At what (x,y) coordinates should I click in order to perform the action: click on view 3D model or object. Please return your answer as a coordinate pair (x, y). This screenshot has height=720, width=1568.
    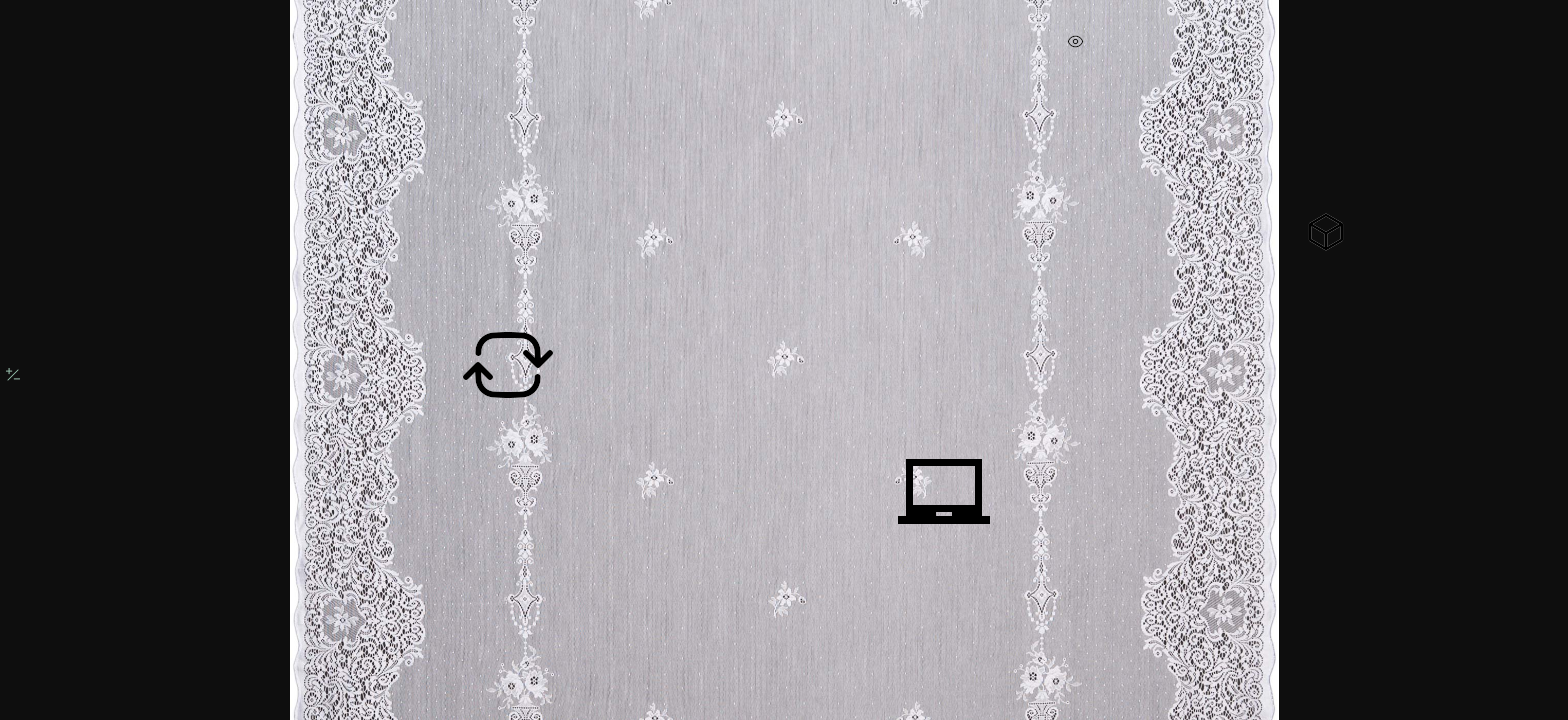
    Looking at the image, I should click on (1326, 232).